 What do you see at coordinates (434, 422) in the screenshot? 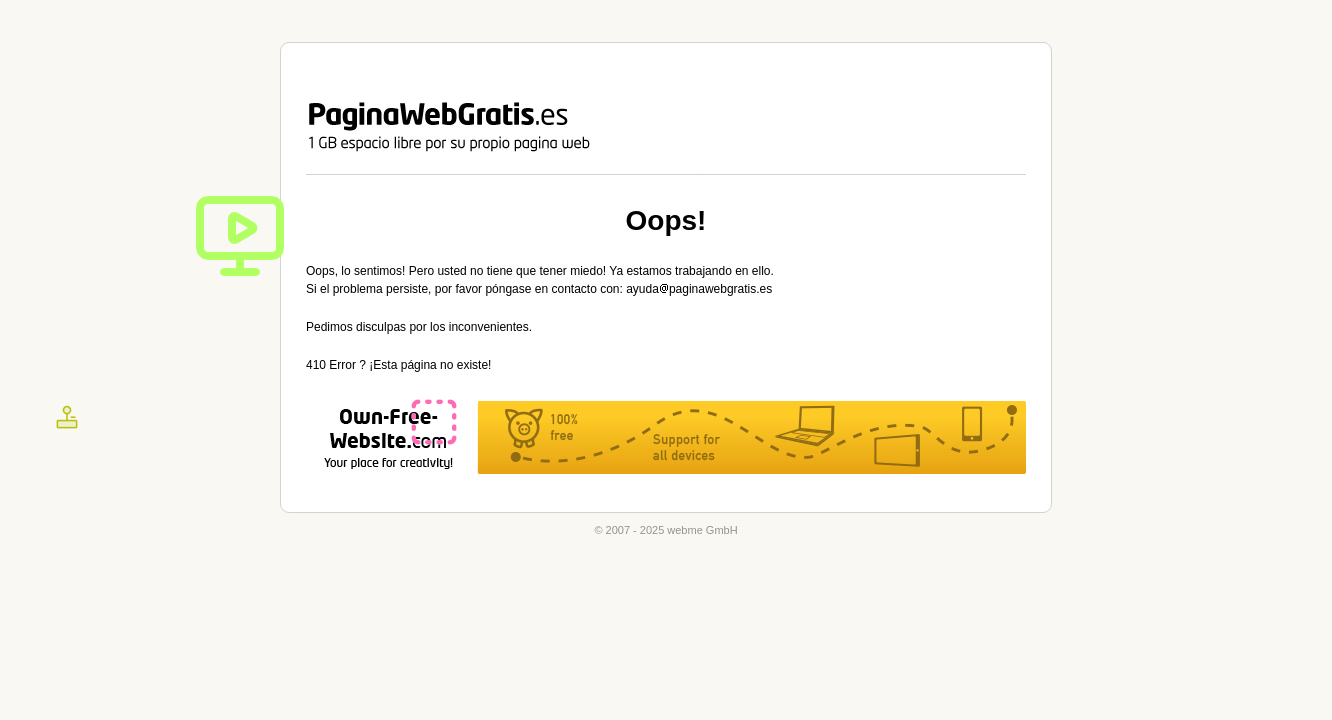
I see `select or define a region` at bounding box center [434, 422].